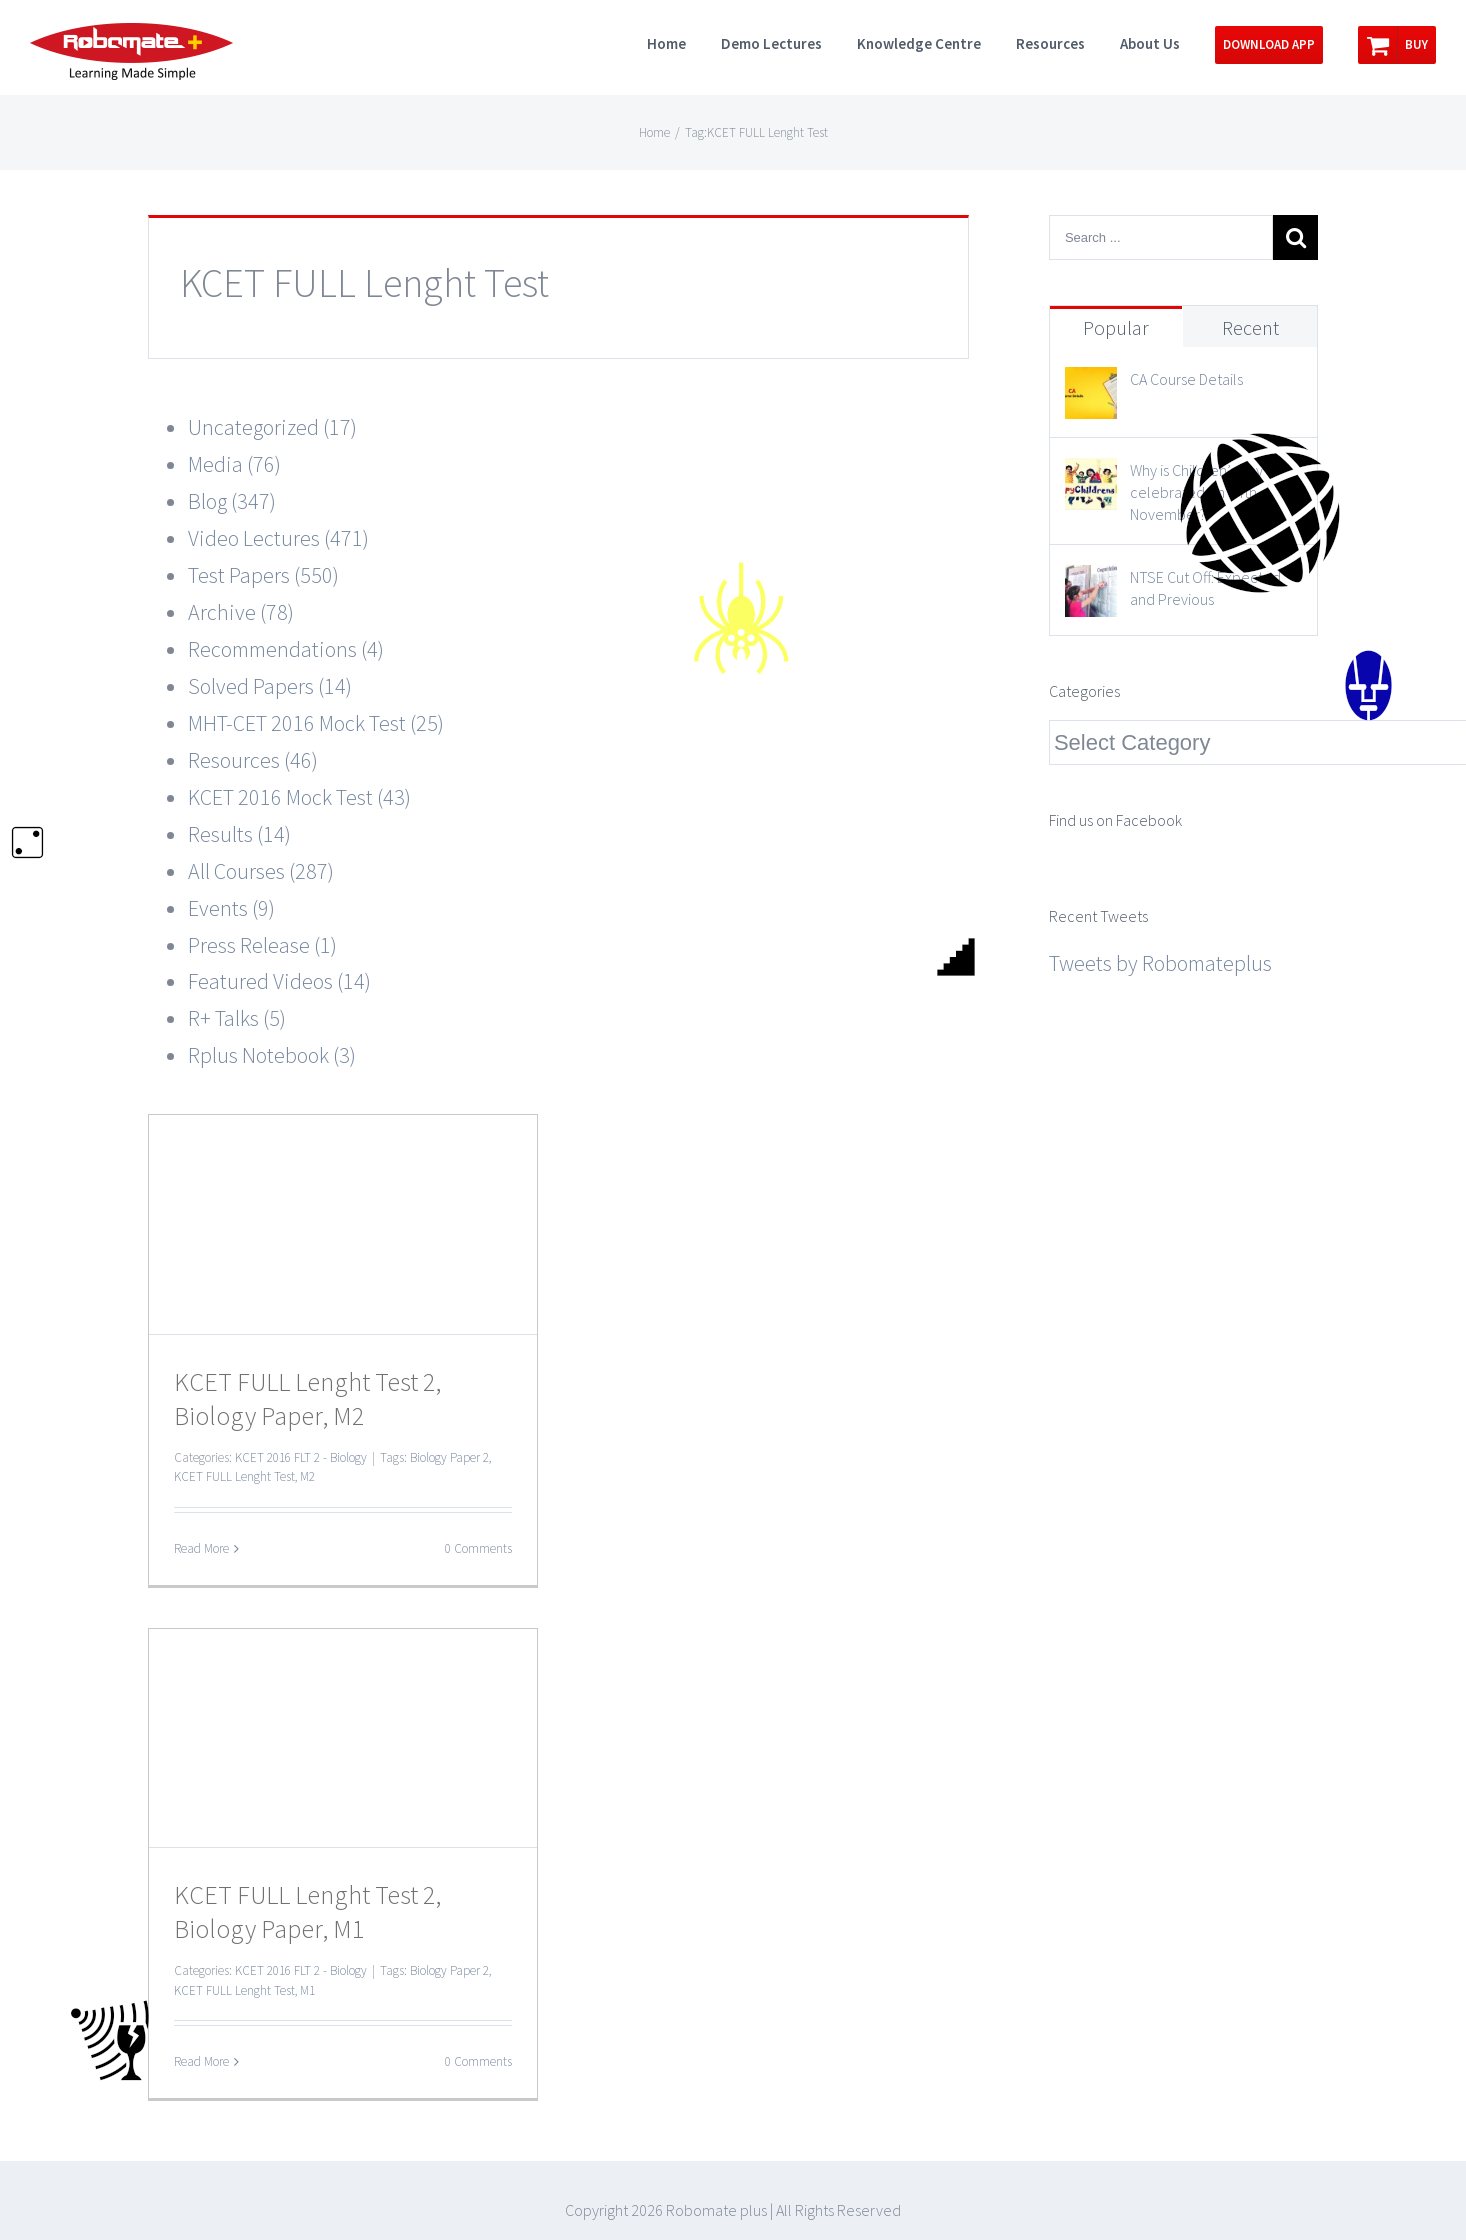  What do you see at coordinates (110, 2040) in the screenshot?
I see `access ultrasound or sonography features` at bounding box center [110, 2040].